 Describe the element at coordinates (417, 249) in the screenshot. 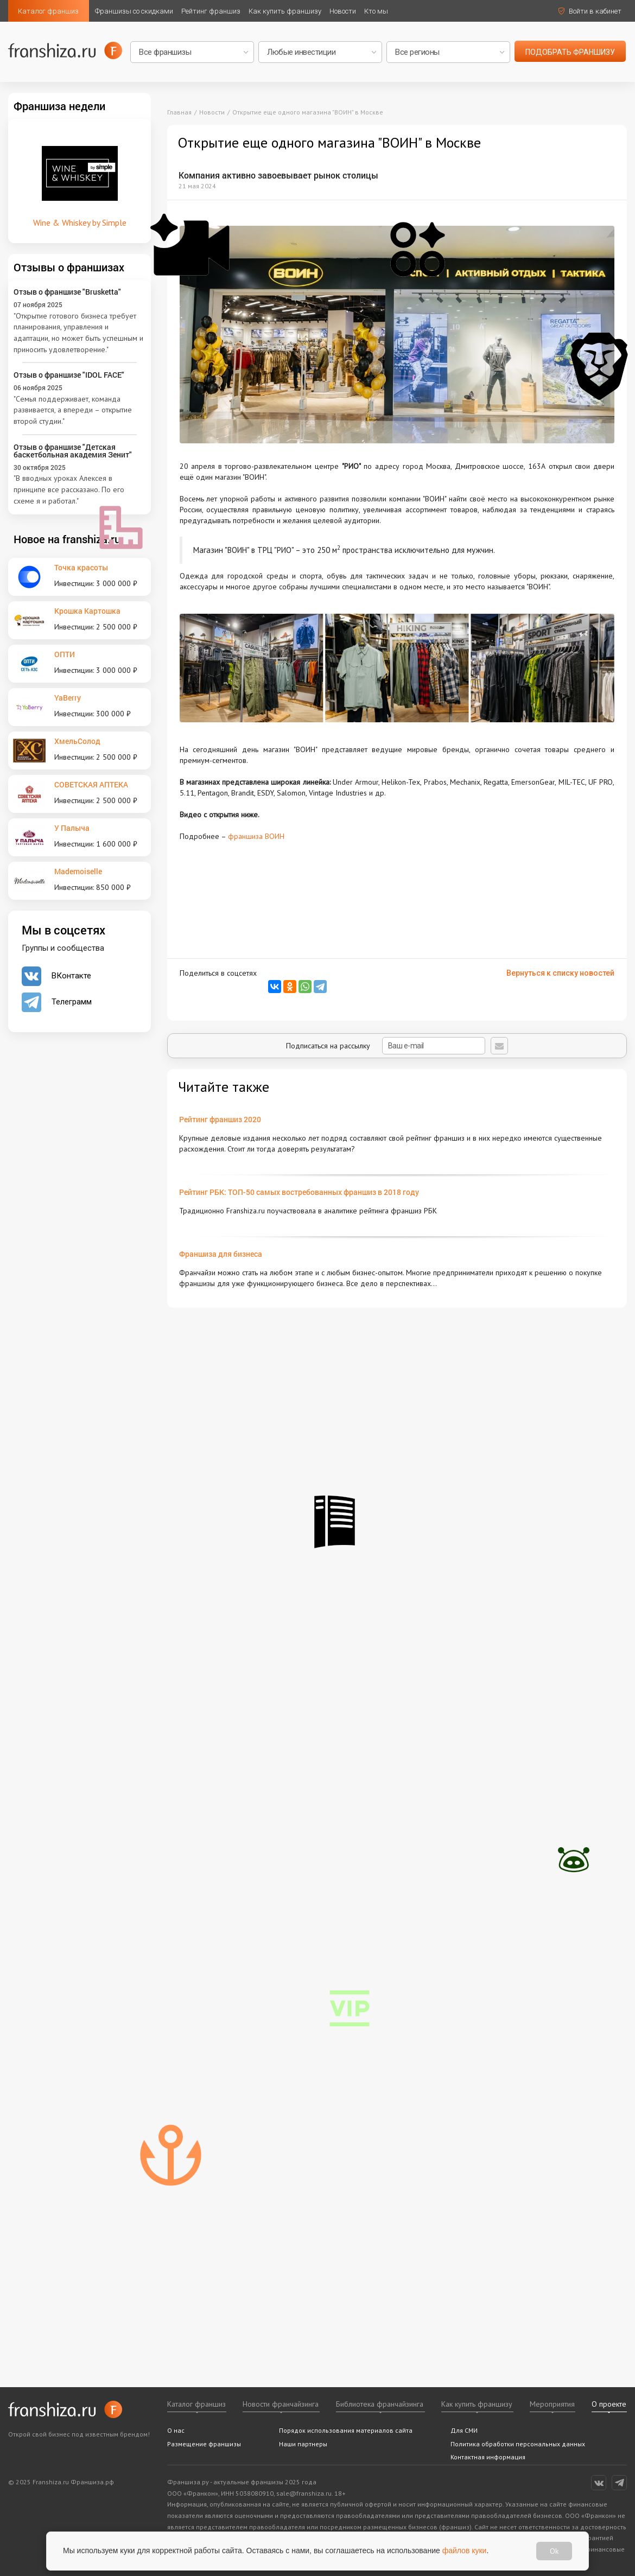

I see `access AI-powered apps` at that location.